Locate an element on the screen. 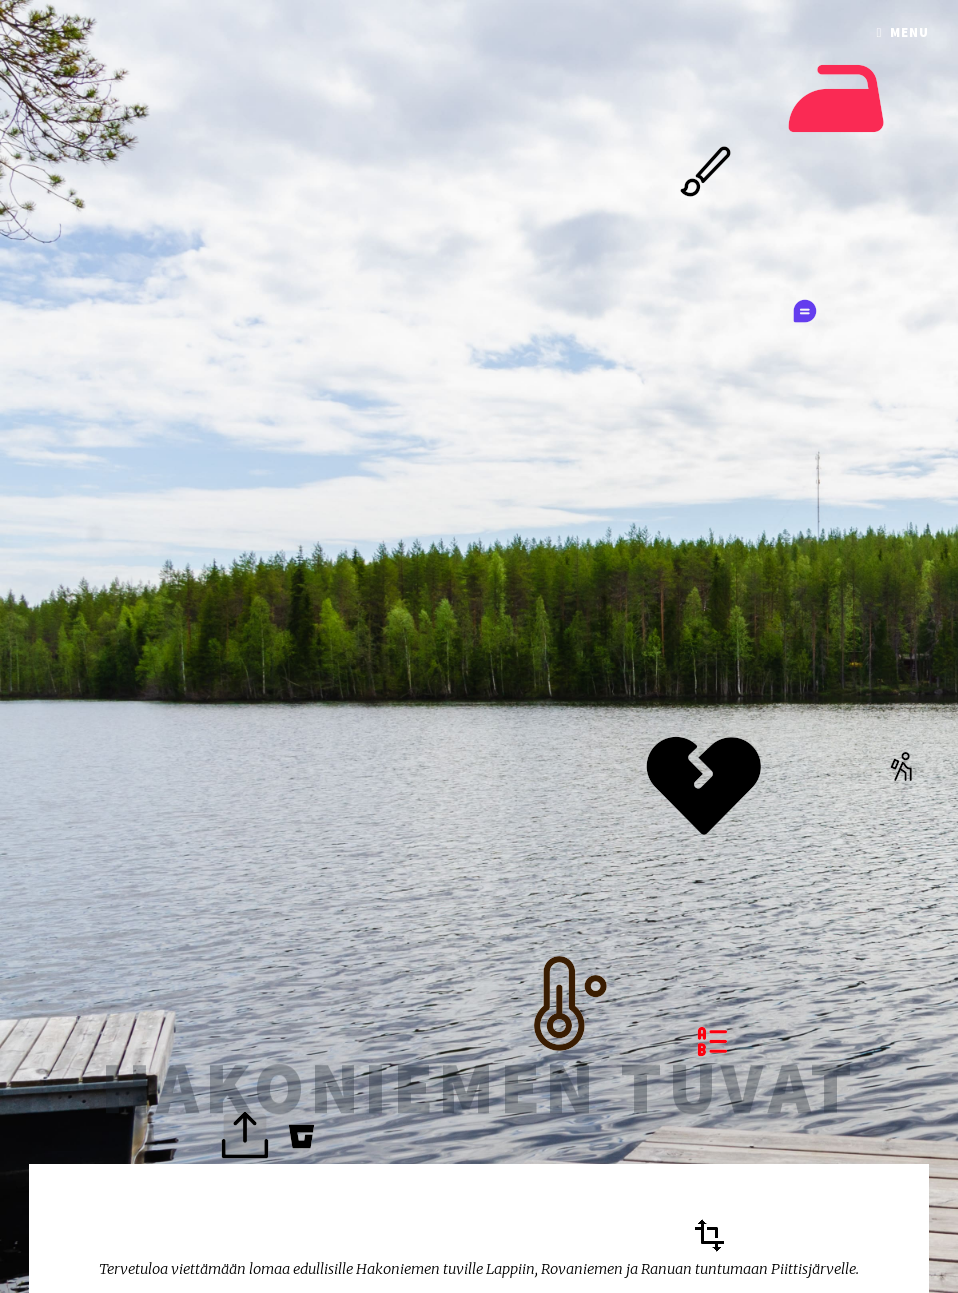 The image size is (958, 1293). link to Bitbucket repository is located at coordinates (301, 1136).